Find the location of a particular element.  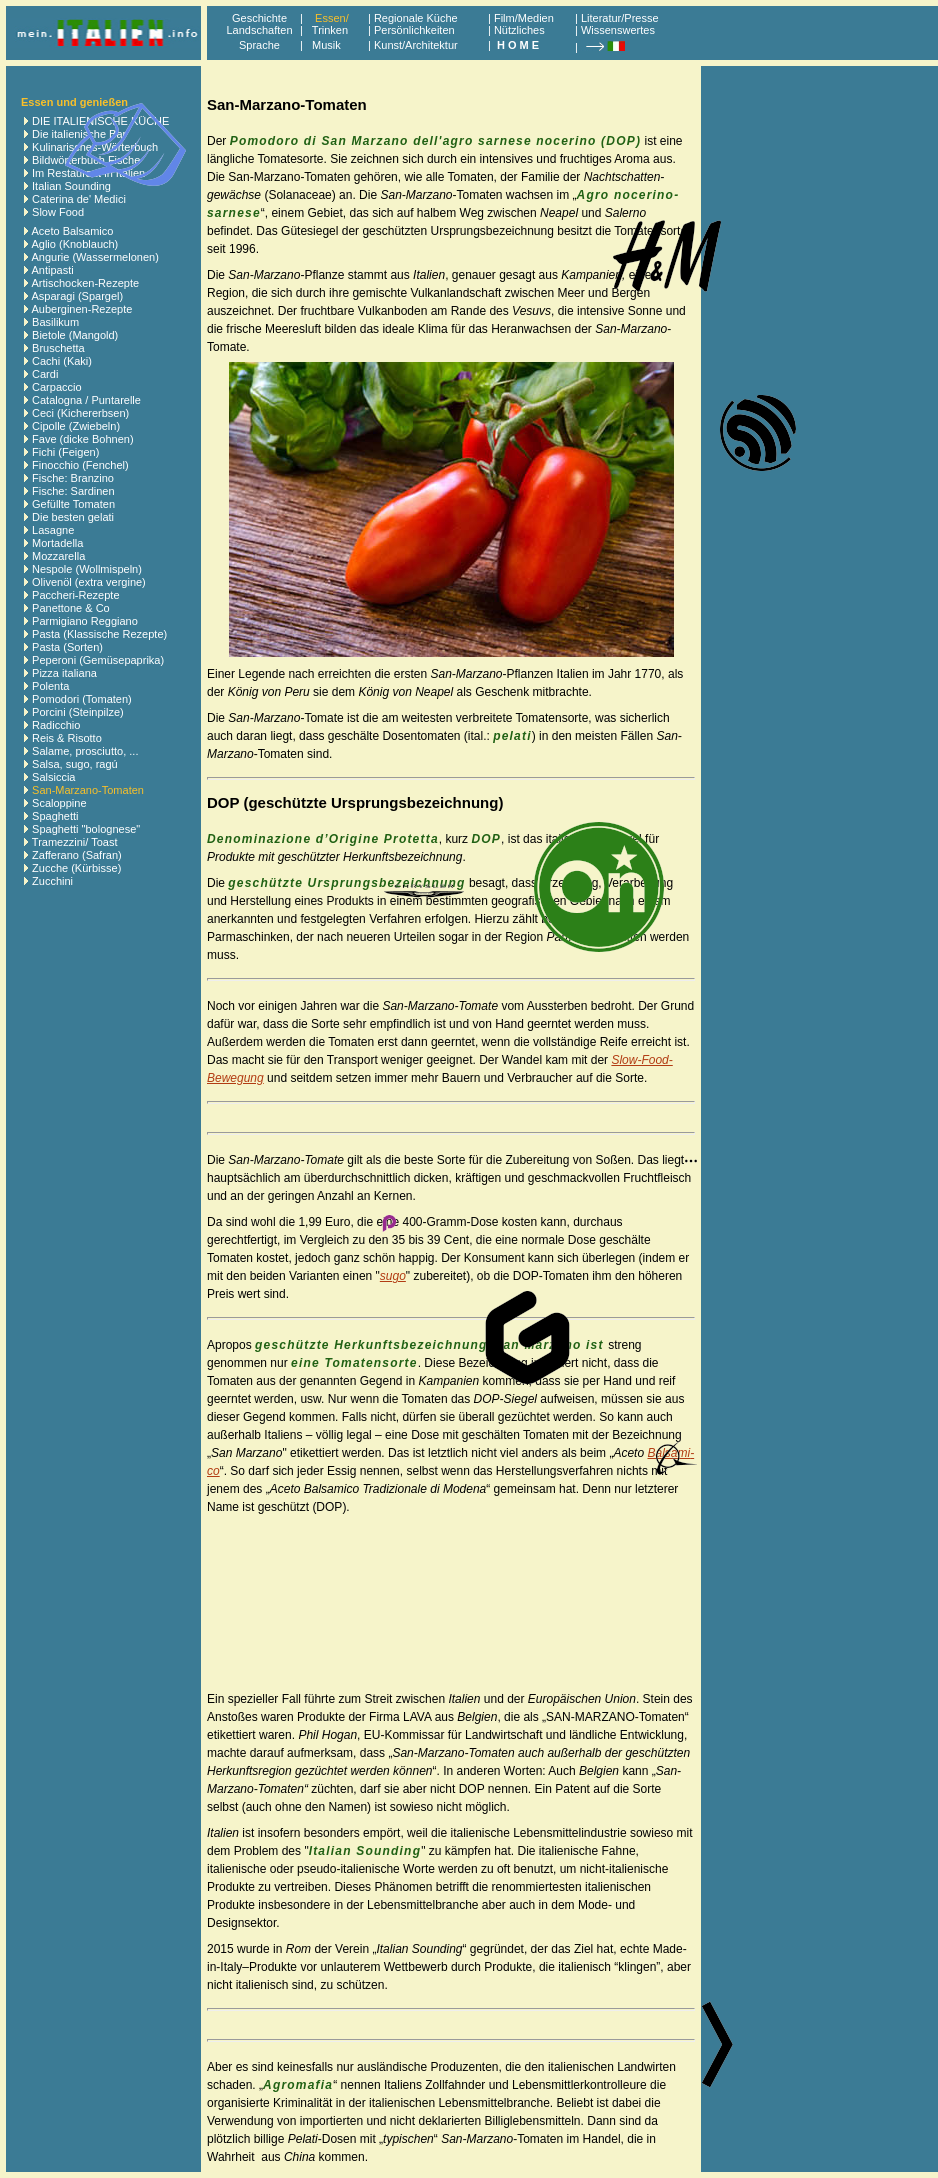

lefthook git hooks manager logo is located at coordinates (125, 144).